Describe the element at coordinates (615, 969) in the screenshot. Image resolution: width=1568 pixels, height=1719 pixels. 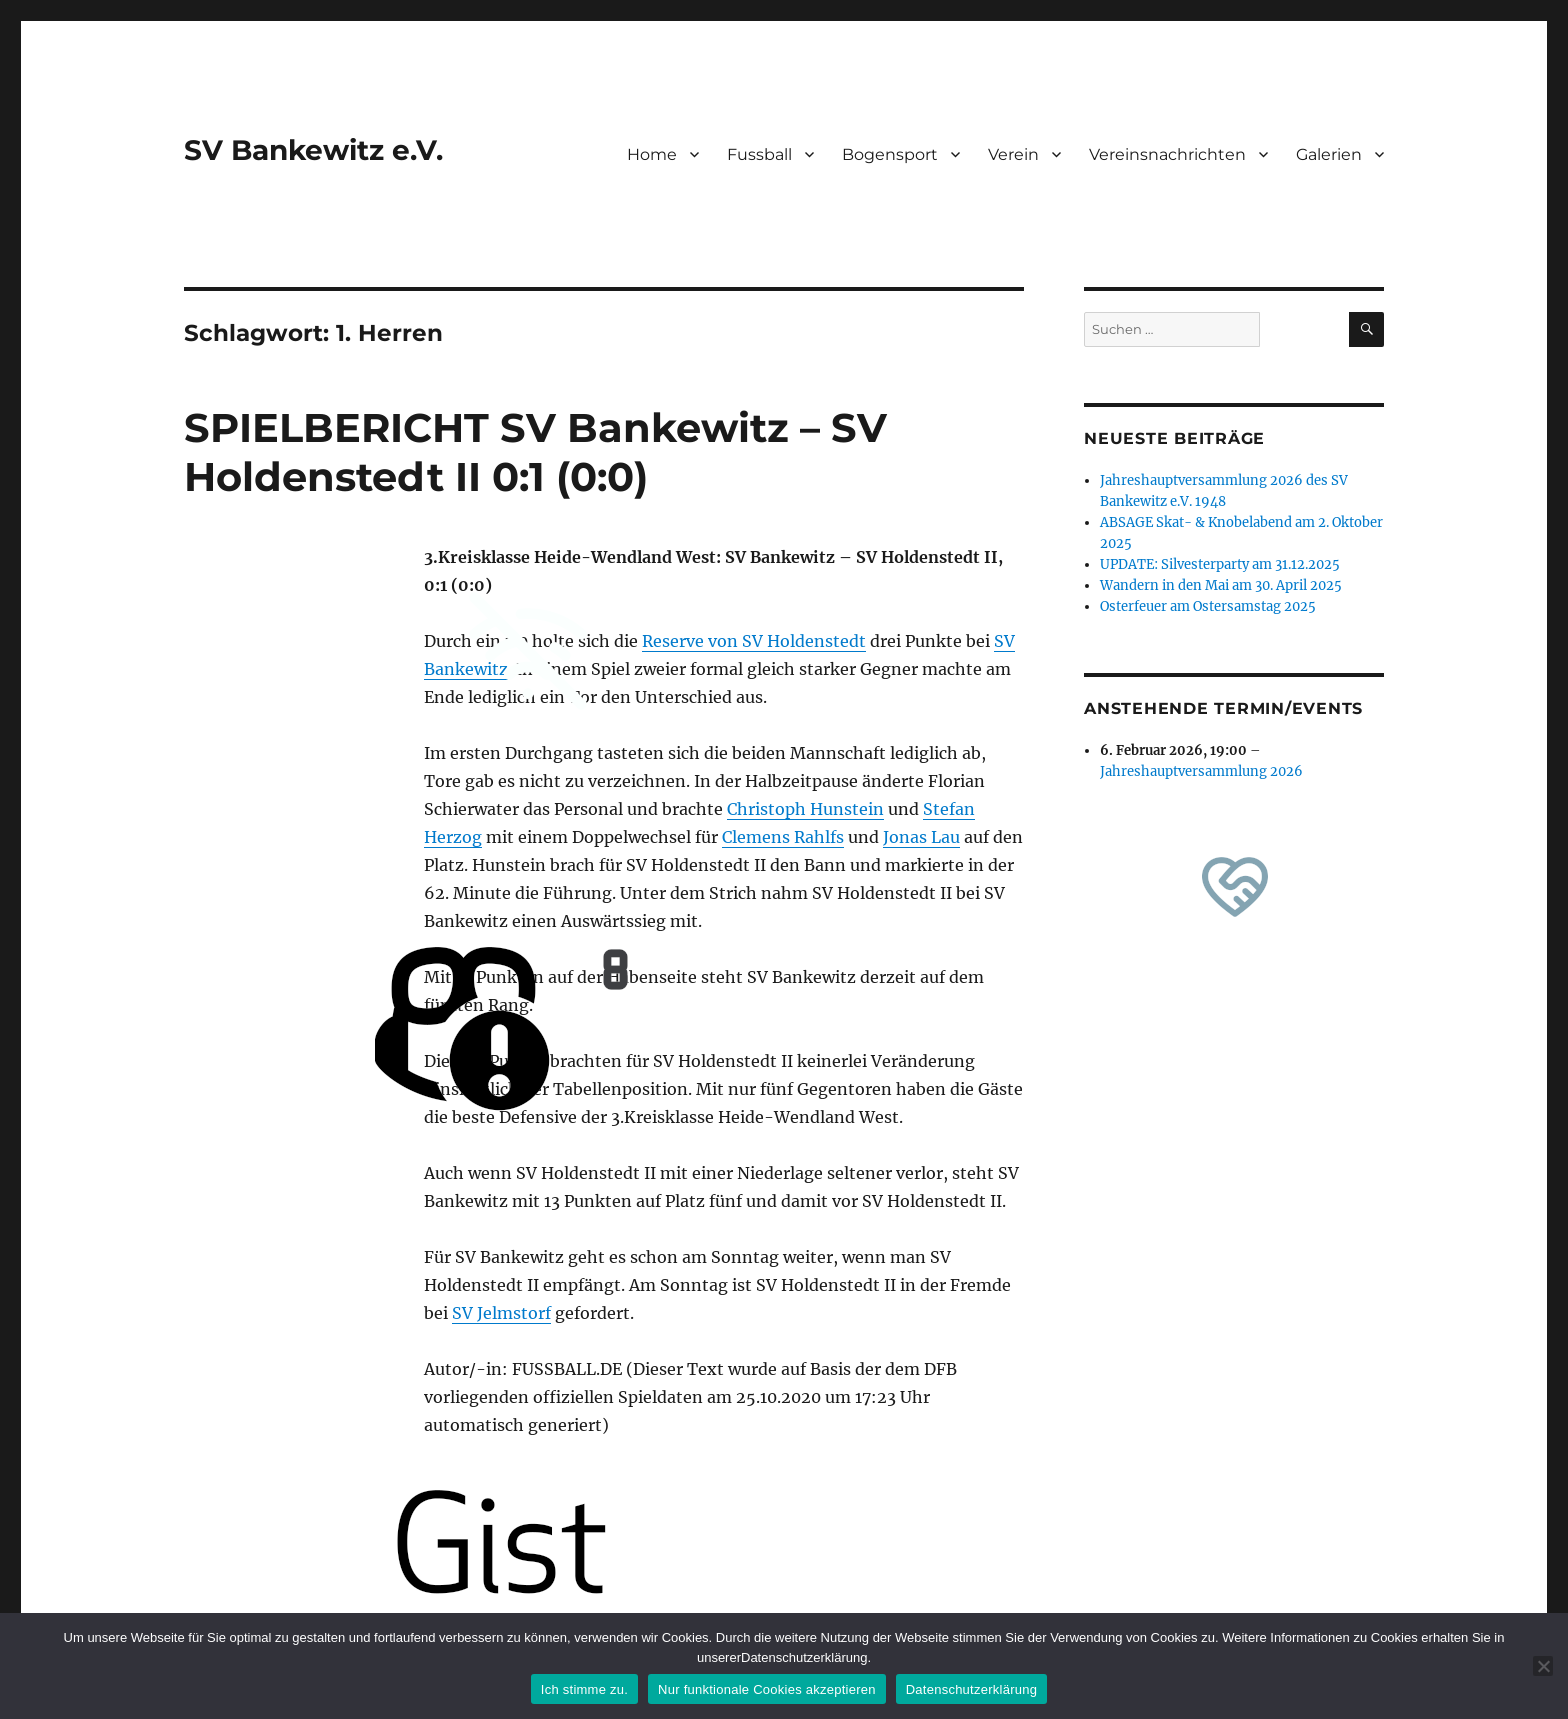
I see `indicates item number 8 in a list or sequence` at that location.